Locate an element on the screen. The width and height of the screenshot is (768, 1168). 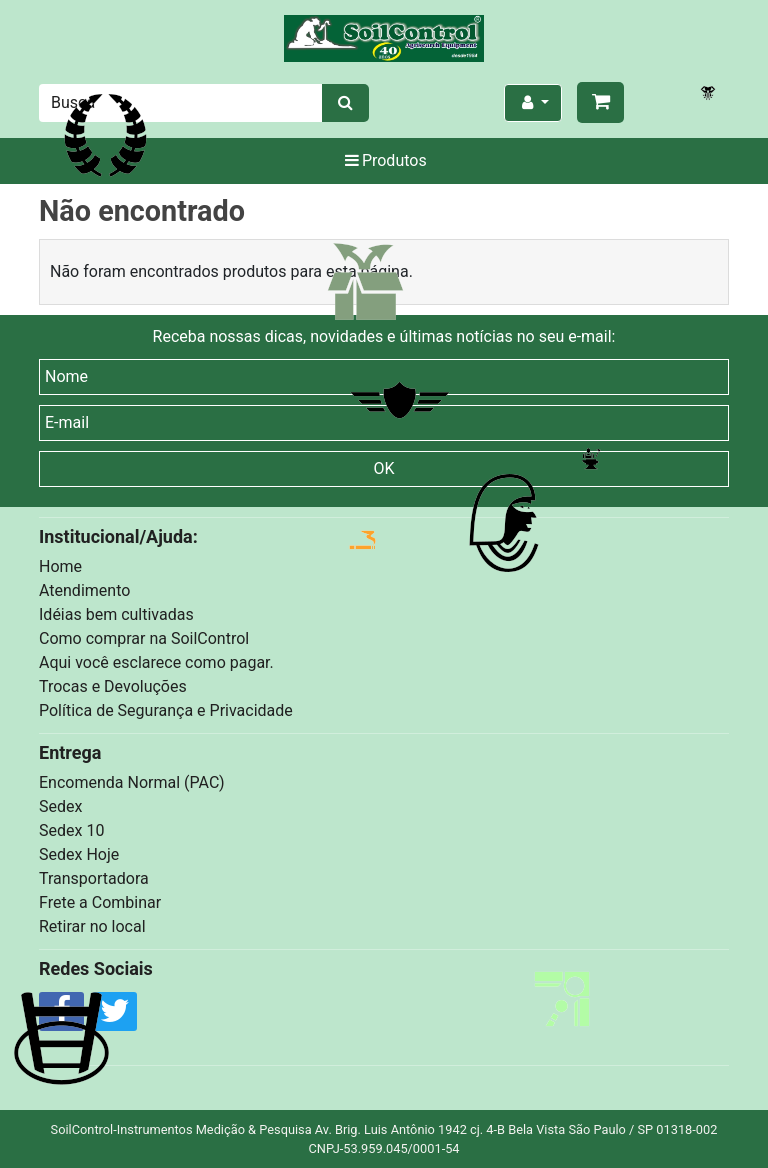
unpack or open a delivery is located at coordinates (365, 281).